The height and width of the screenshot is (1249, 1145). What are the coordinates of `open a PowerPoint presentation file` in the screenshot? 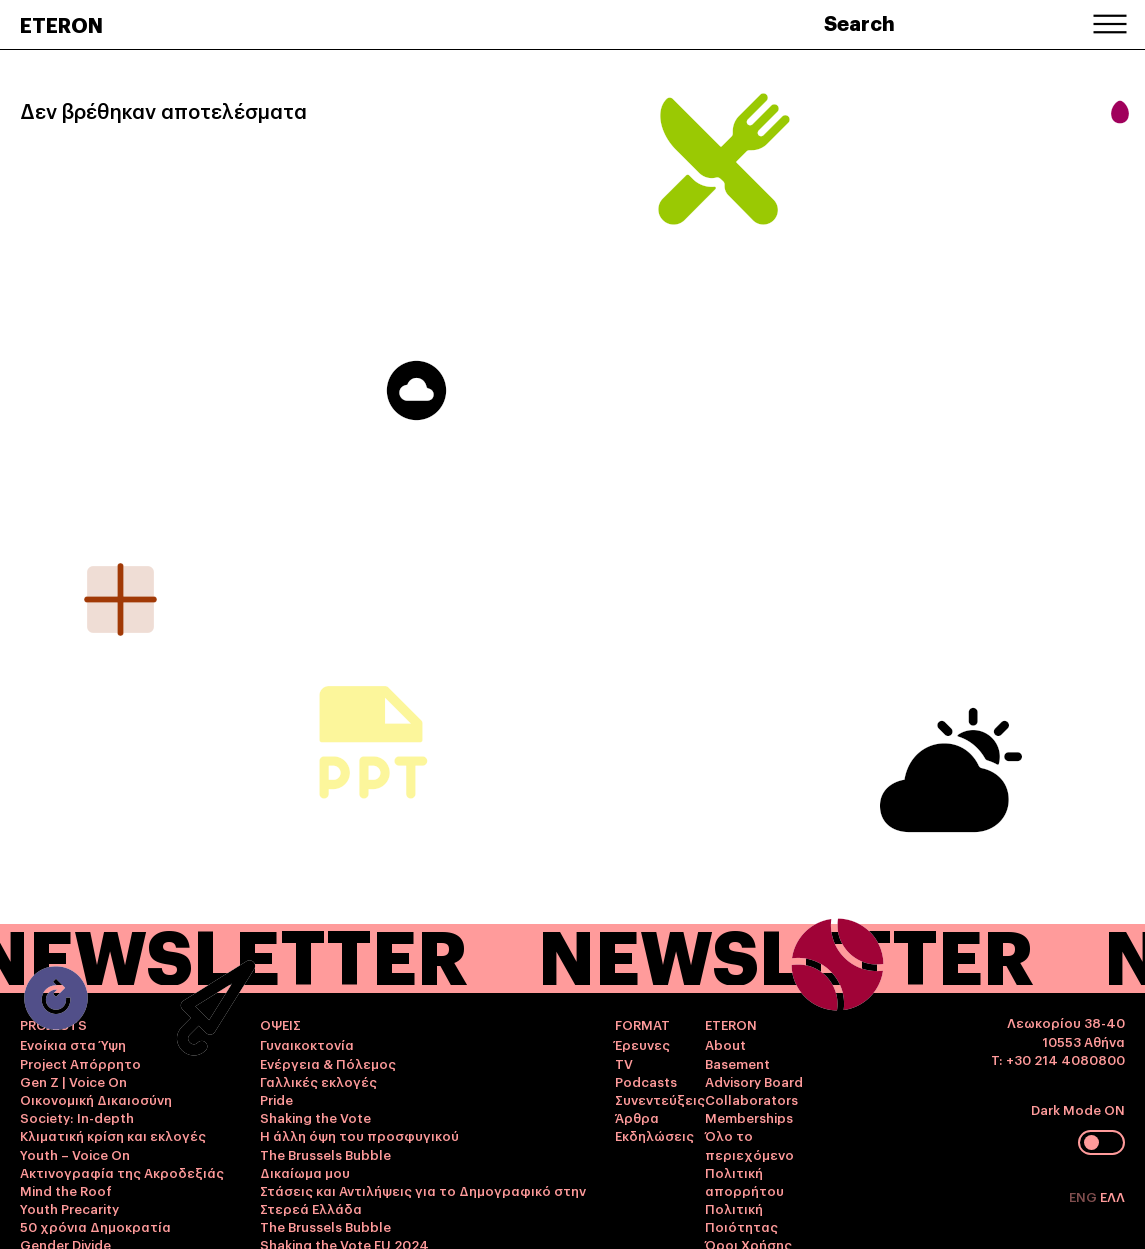 It's located at (371, 747).